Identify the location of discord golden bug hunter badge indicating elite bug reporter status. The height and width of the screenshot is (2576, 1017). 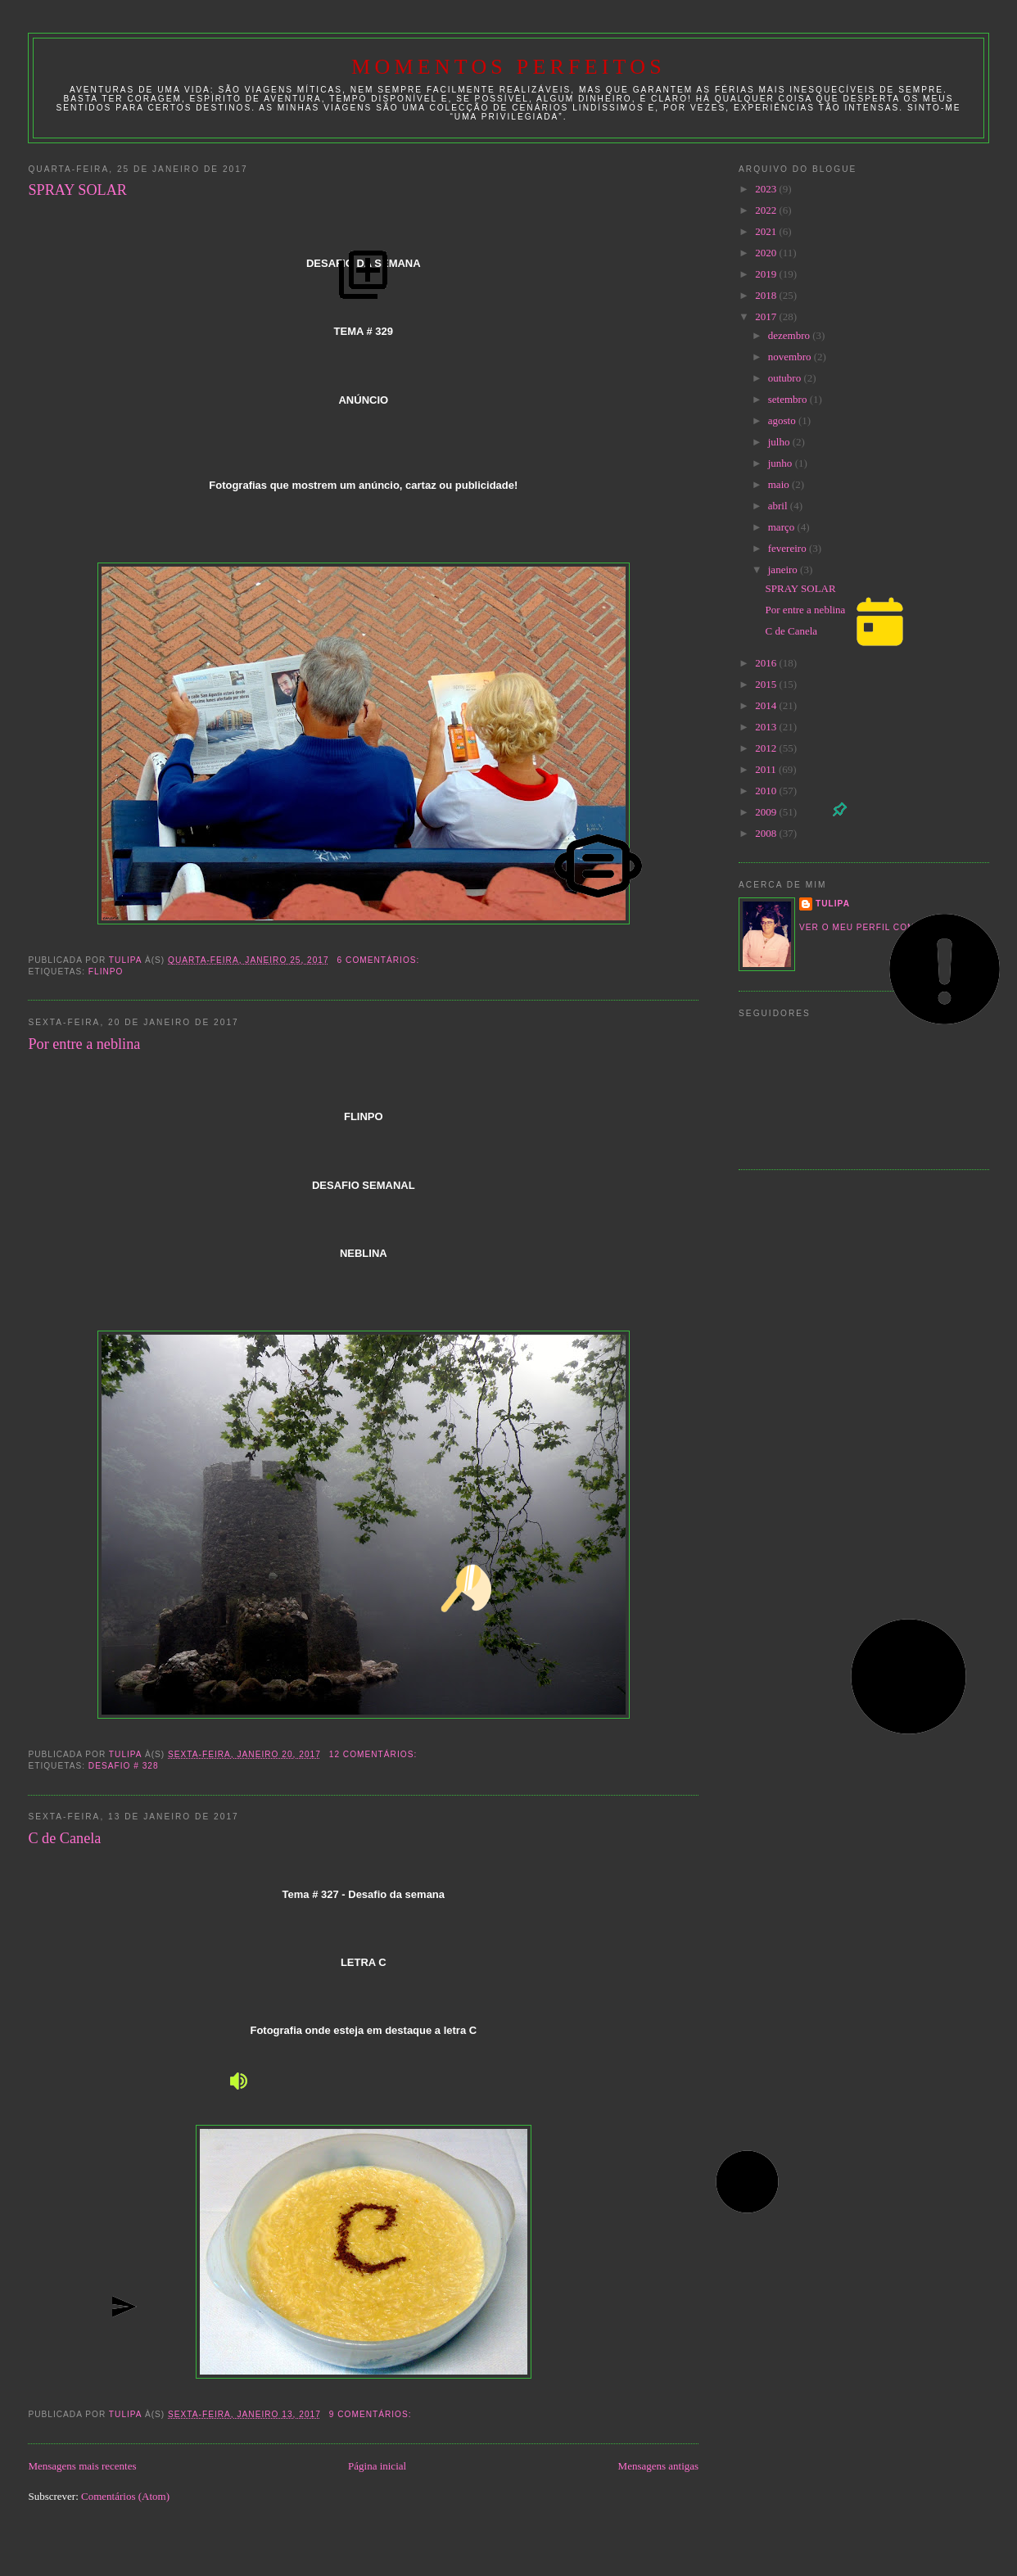
(466, 1588).